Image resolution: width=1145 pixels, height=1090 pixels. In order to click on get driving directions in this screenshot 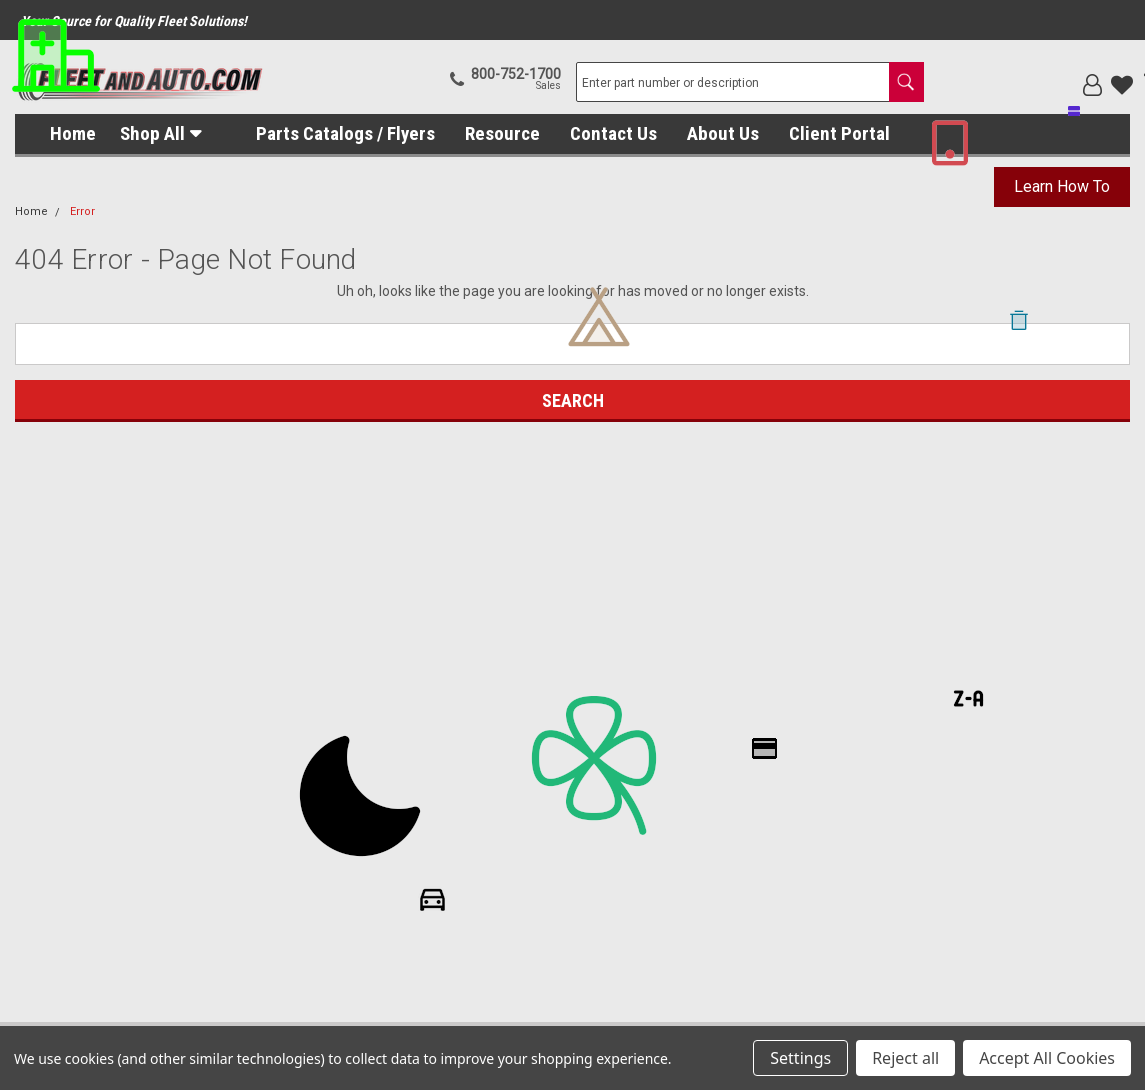, I will do `click(432, 898)`.